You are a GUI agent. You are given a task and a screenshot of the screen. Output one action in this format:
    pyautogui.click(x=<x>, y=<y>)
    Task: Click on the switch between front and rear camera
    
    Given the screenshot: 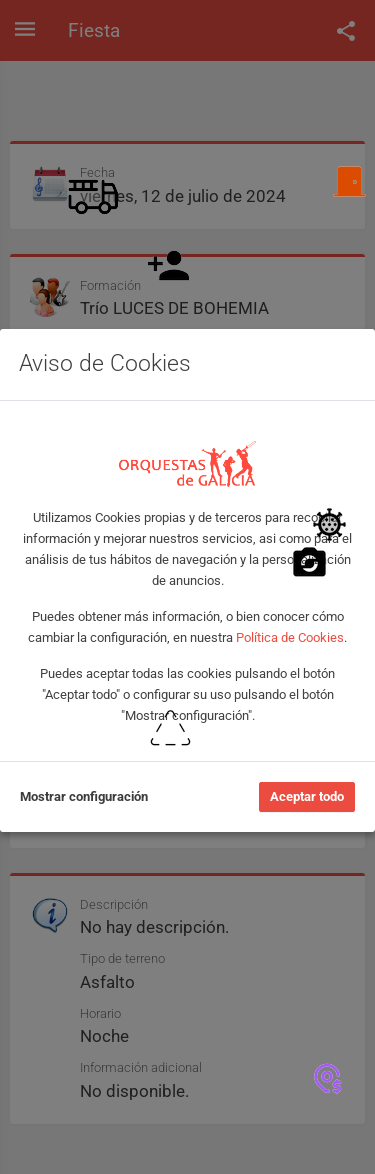 What is the action you would take?
    pyautogui.click(x=309, y=563)
    